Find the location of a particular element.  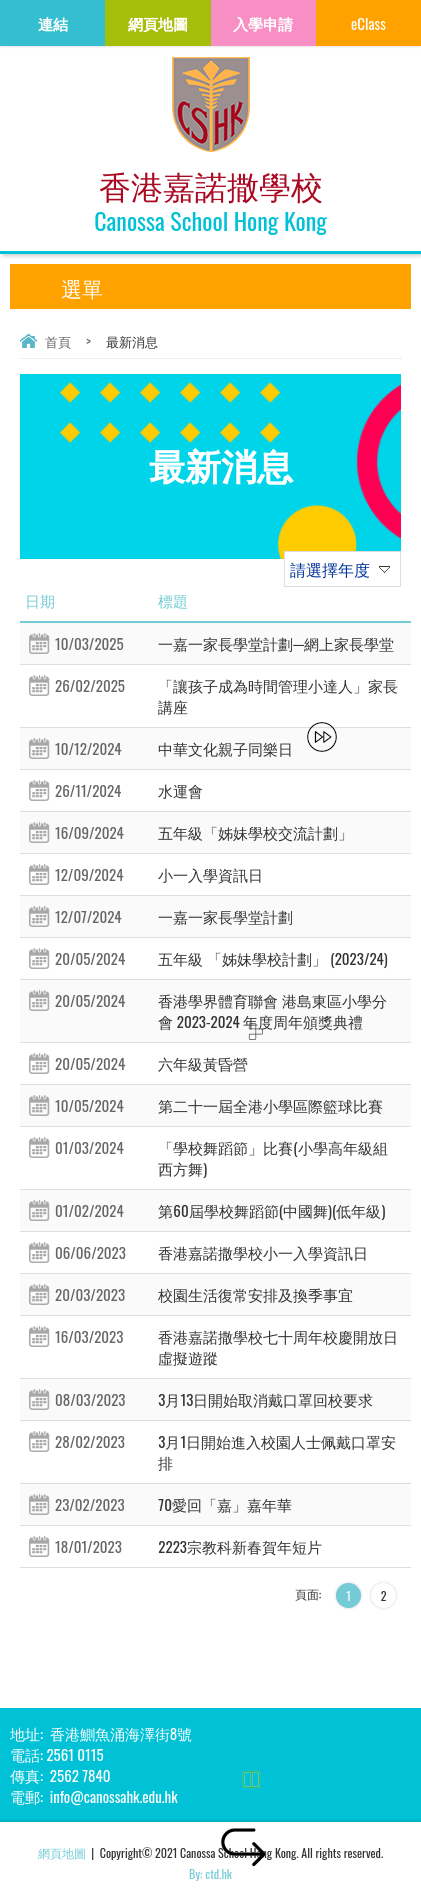

skip forward in media playback is located at coordinates (322, 737).